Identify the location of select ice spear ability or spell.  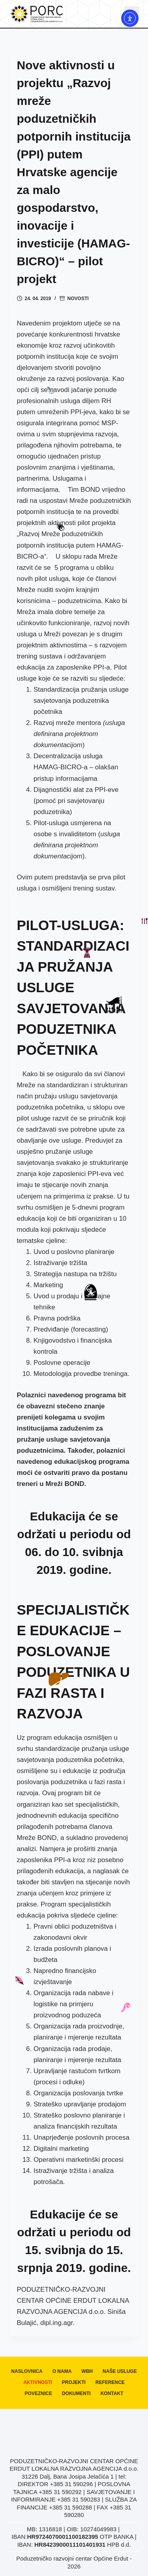
(19, 1981).